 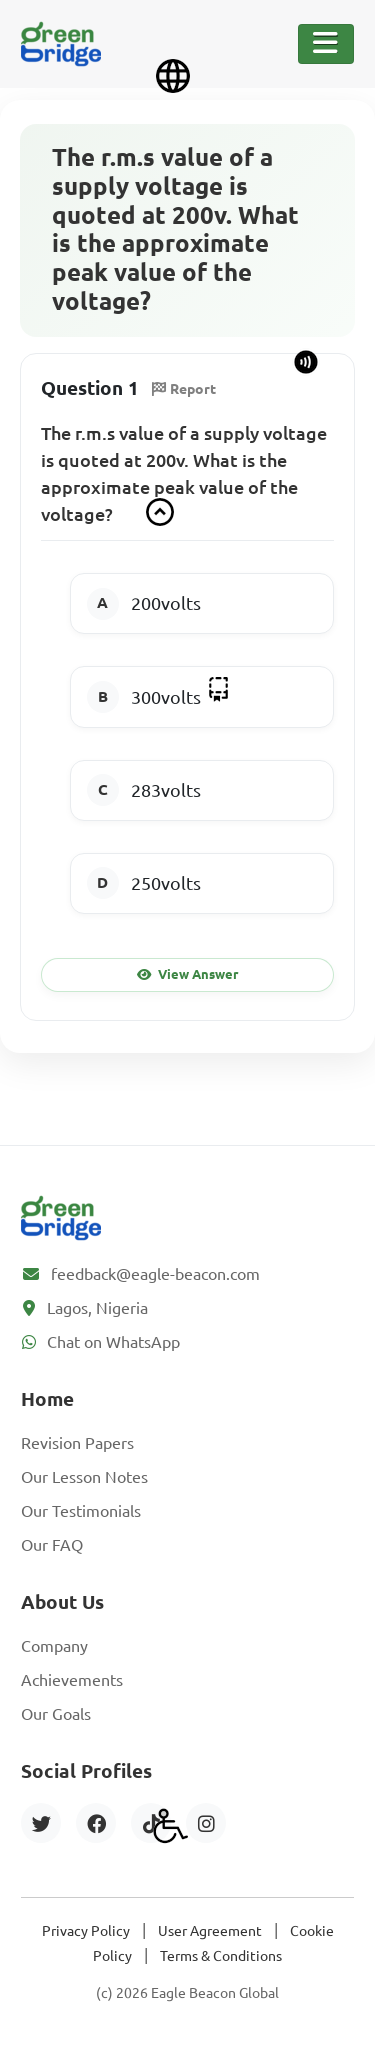 What do you see at coordinates (167, 1826) in the screenshot?
I see `indicates wheelchair accessibility available` at bounding box center [167, 1826].